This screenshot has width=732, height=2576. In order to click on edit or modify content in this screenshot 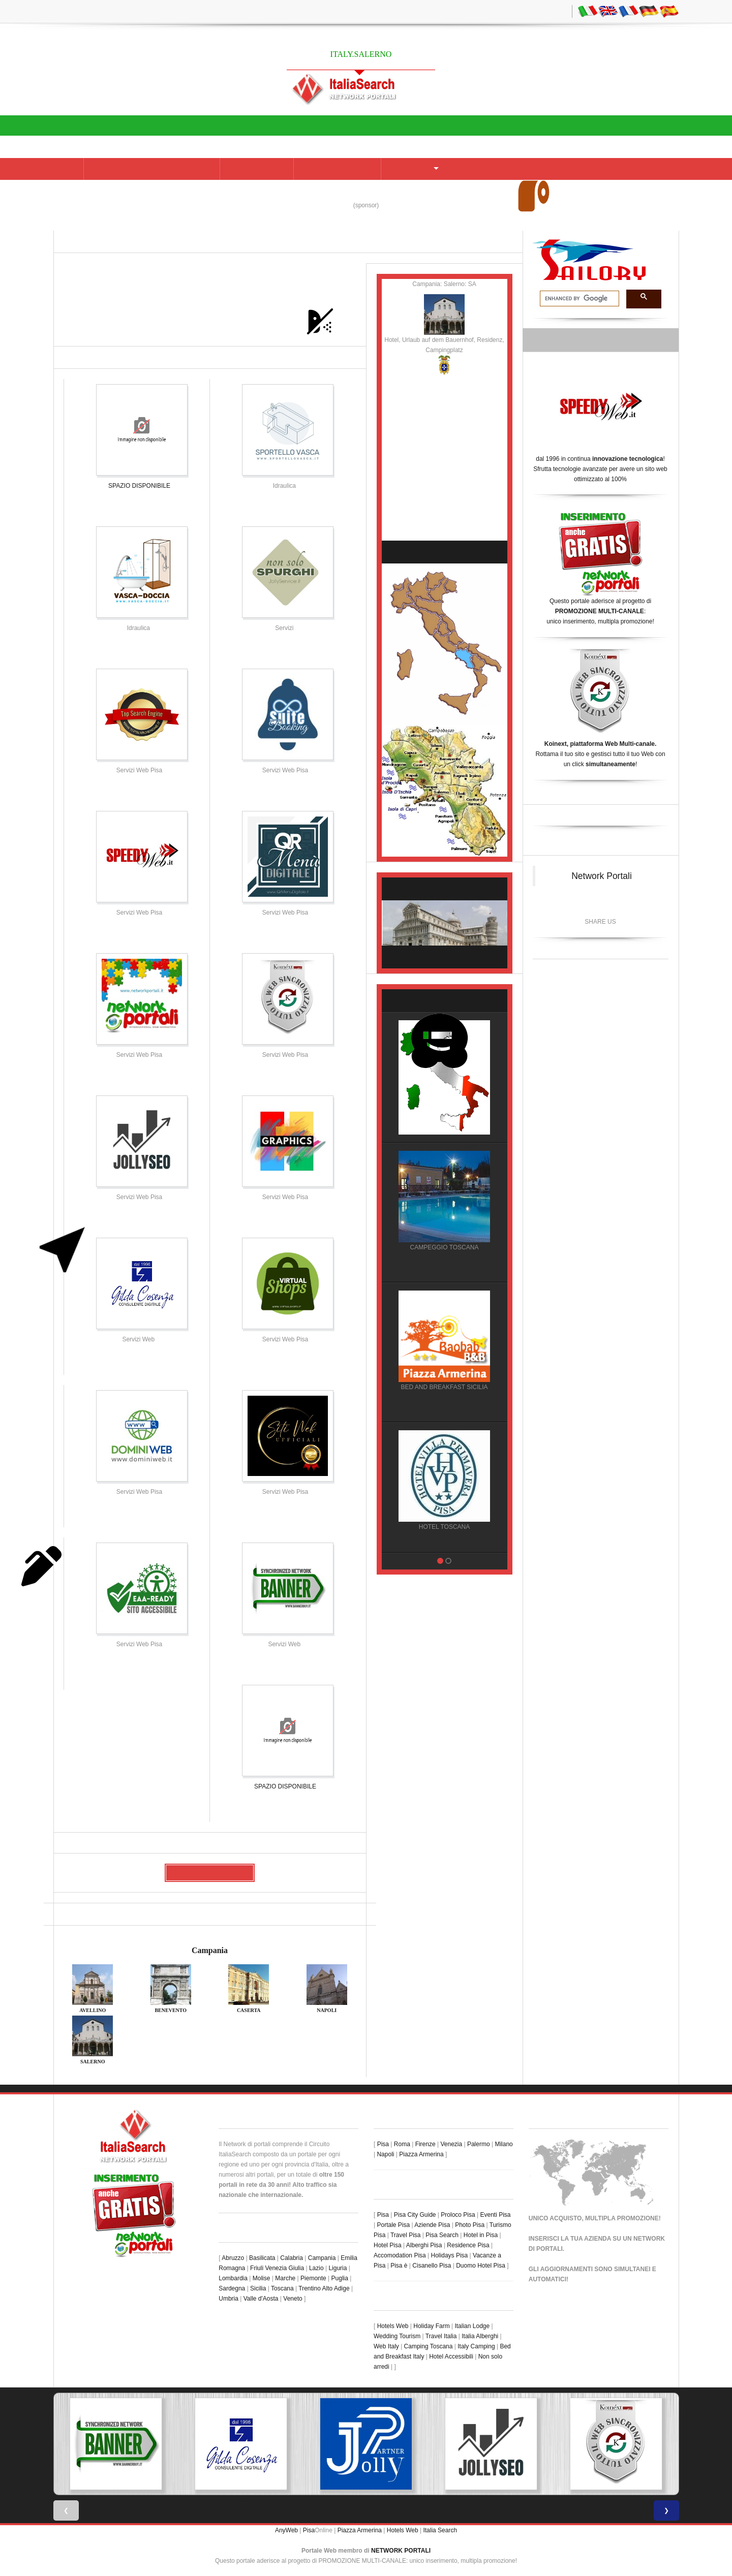, I will do `click(41, 1566)`.